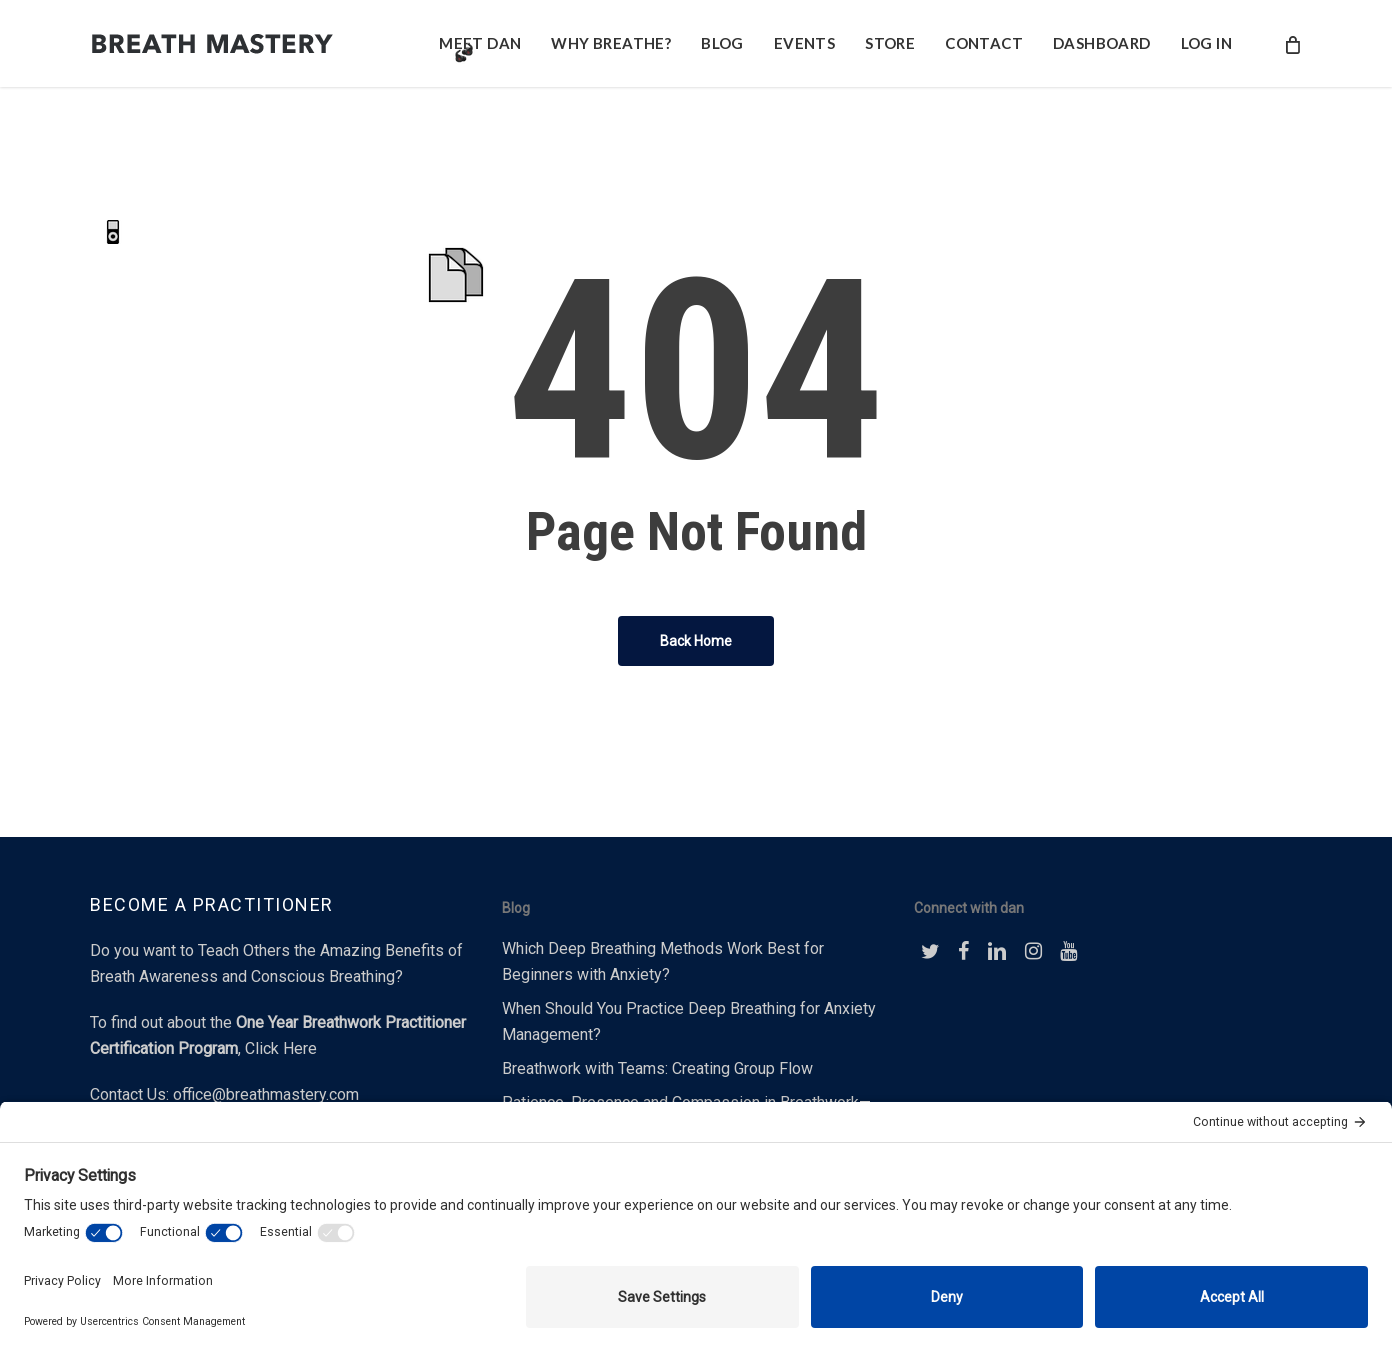  What do you see at coordinates (113, 232) in the screenshot?
I see `iPod nano device in sidebar` at bounding box center [113, 232].